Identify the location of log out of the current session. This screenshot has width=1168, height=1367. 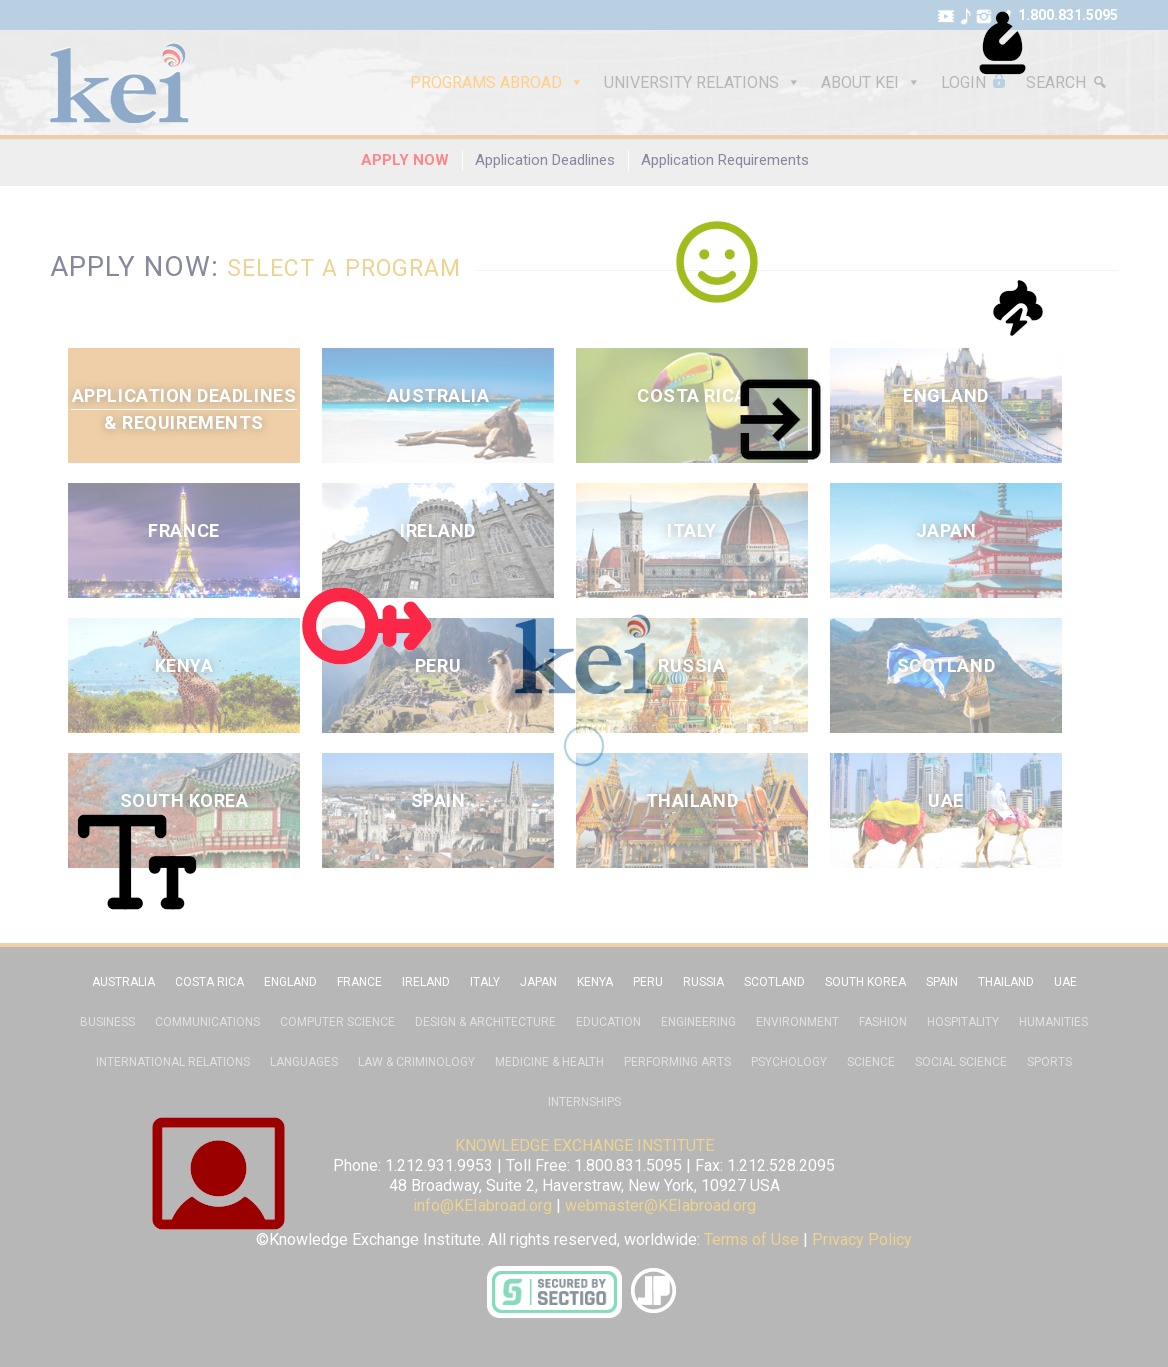
(780, 419).